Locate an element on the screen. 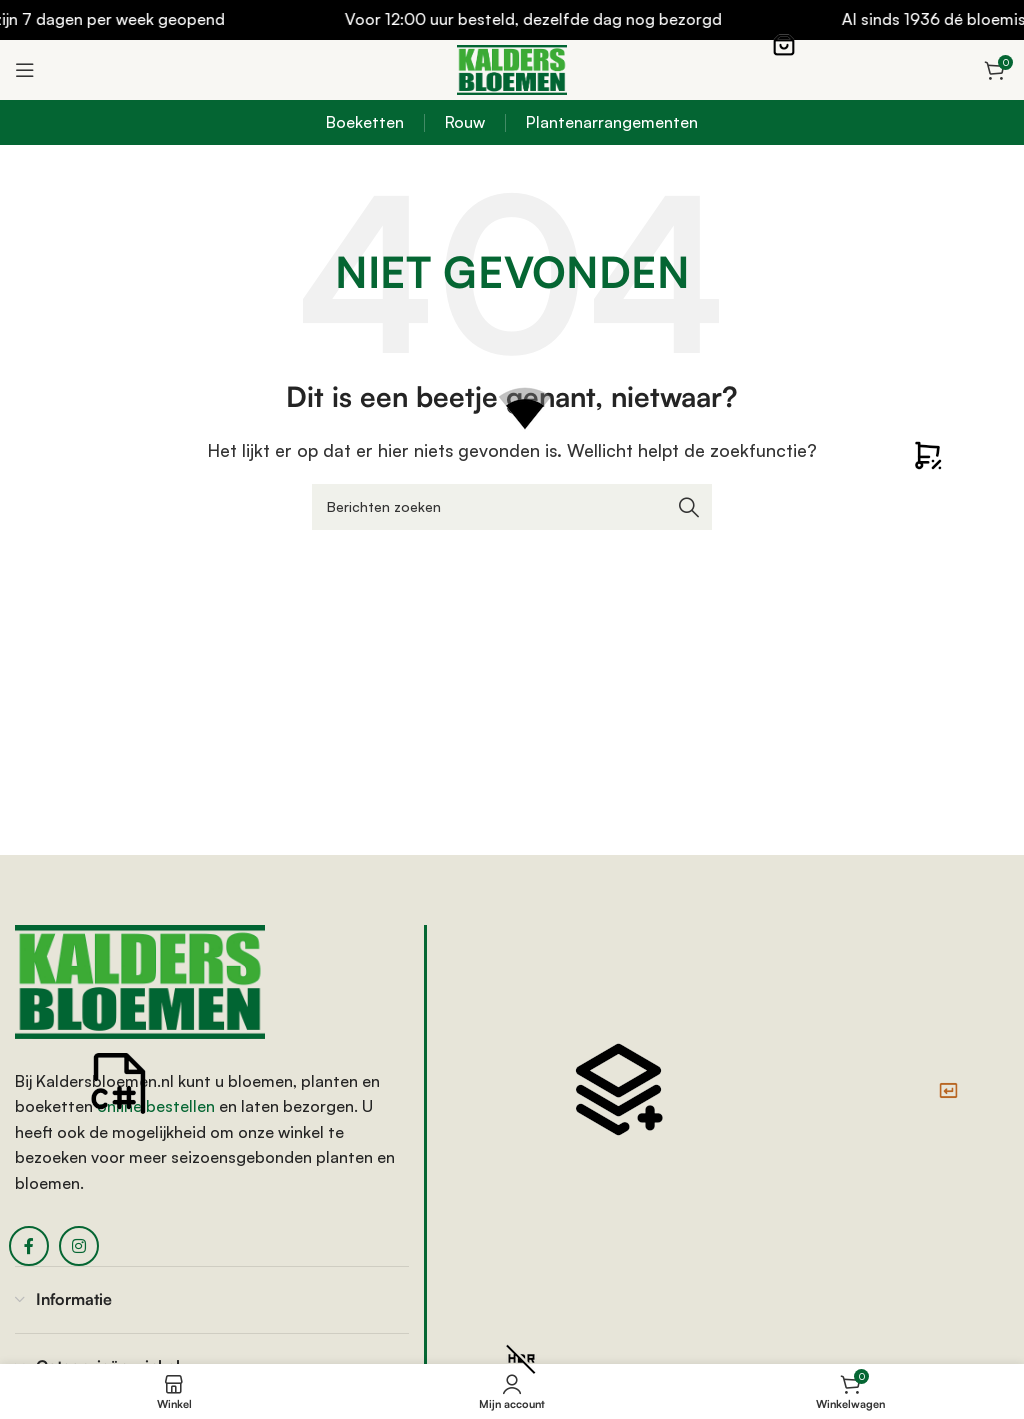 The image size is (1024, 1419). view discounted items in your cart is located at coordinates (927, 455).